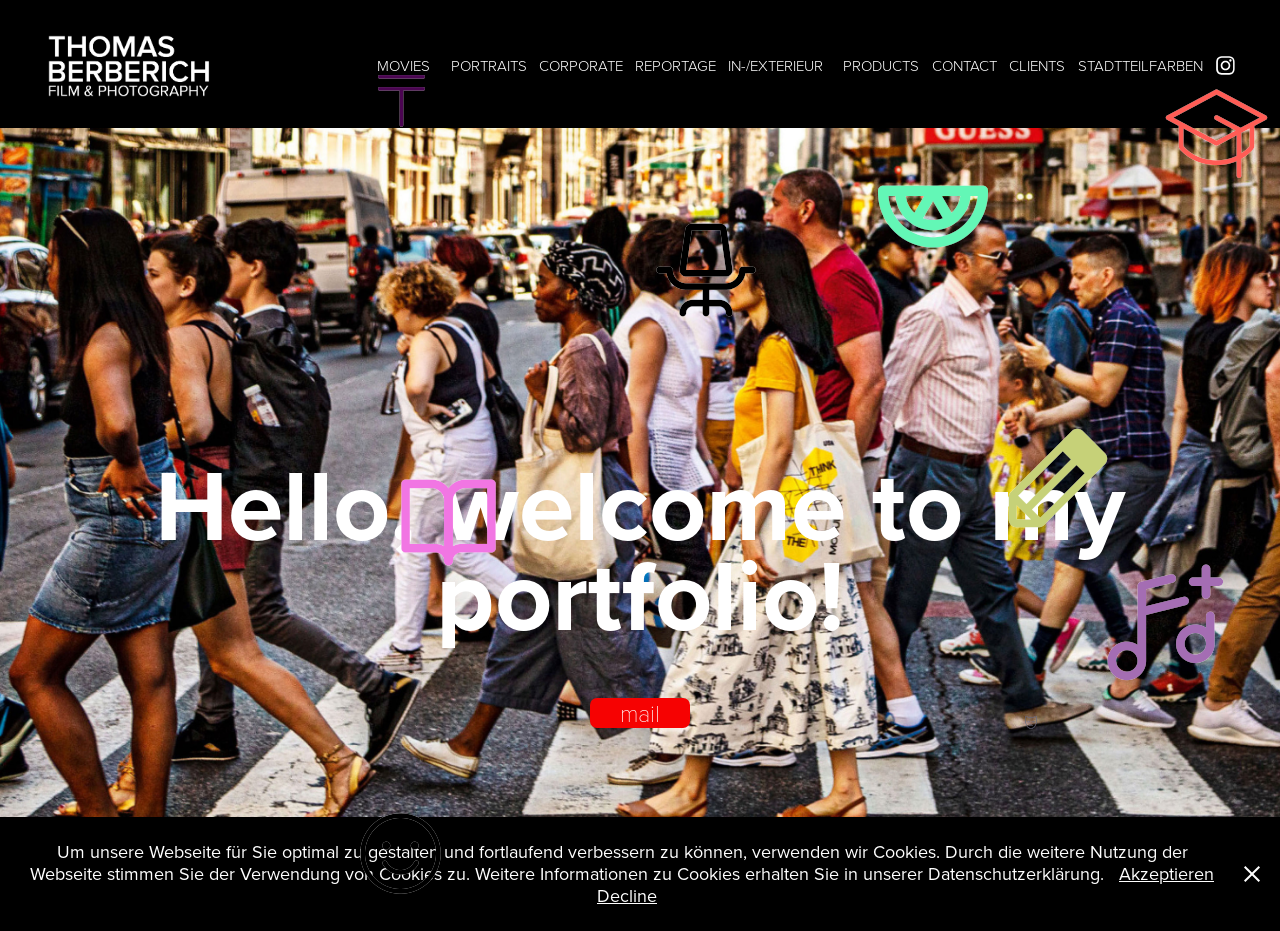  Describe the element at coordinates (448, 522) in the screenshot. I see `open reading mode or e-reader` at that location.